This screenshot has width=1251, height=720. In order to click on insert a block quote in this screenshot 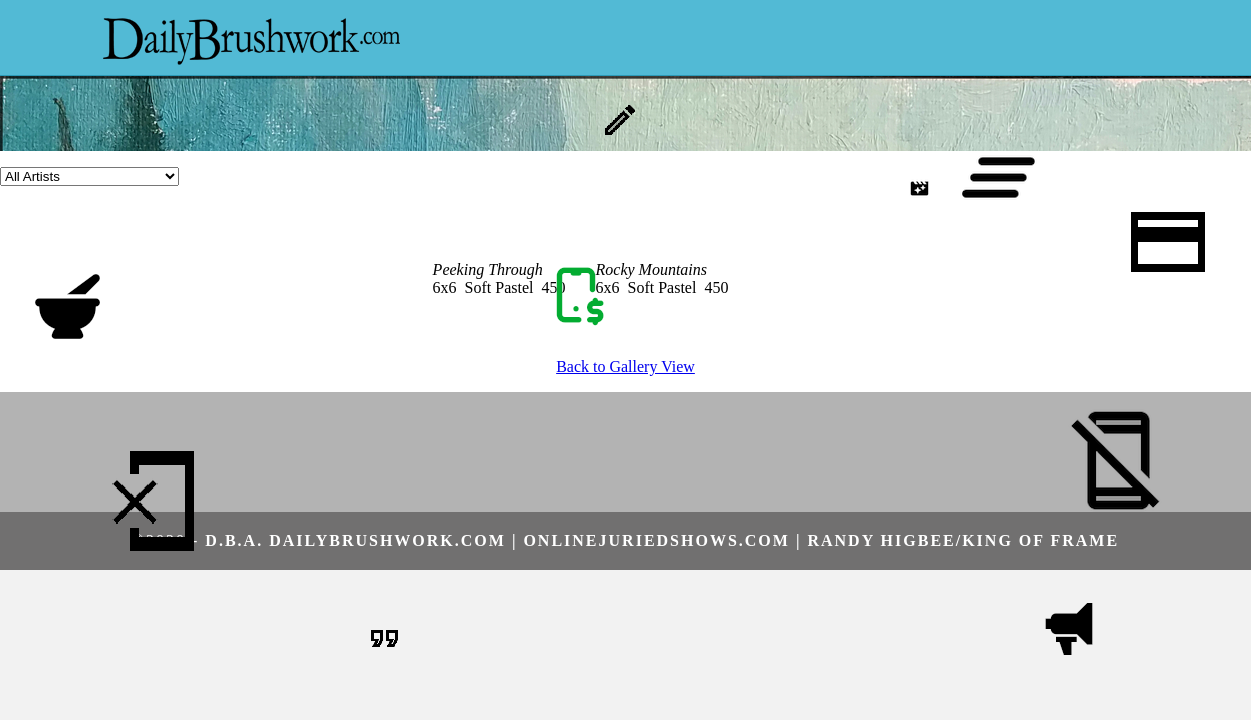, I will do `click(384, 638)`.